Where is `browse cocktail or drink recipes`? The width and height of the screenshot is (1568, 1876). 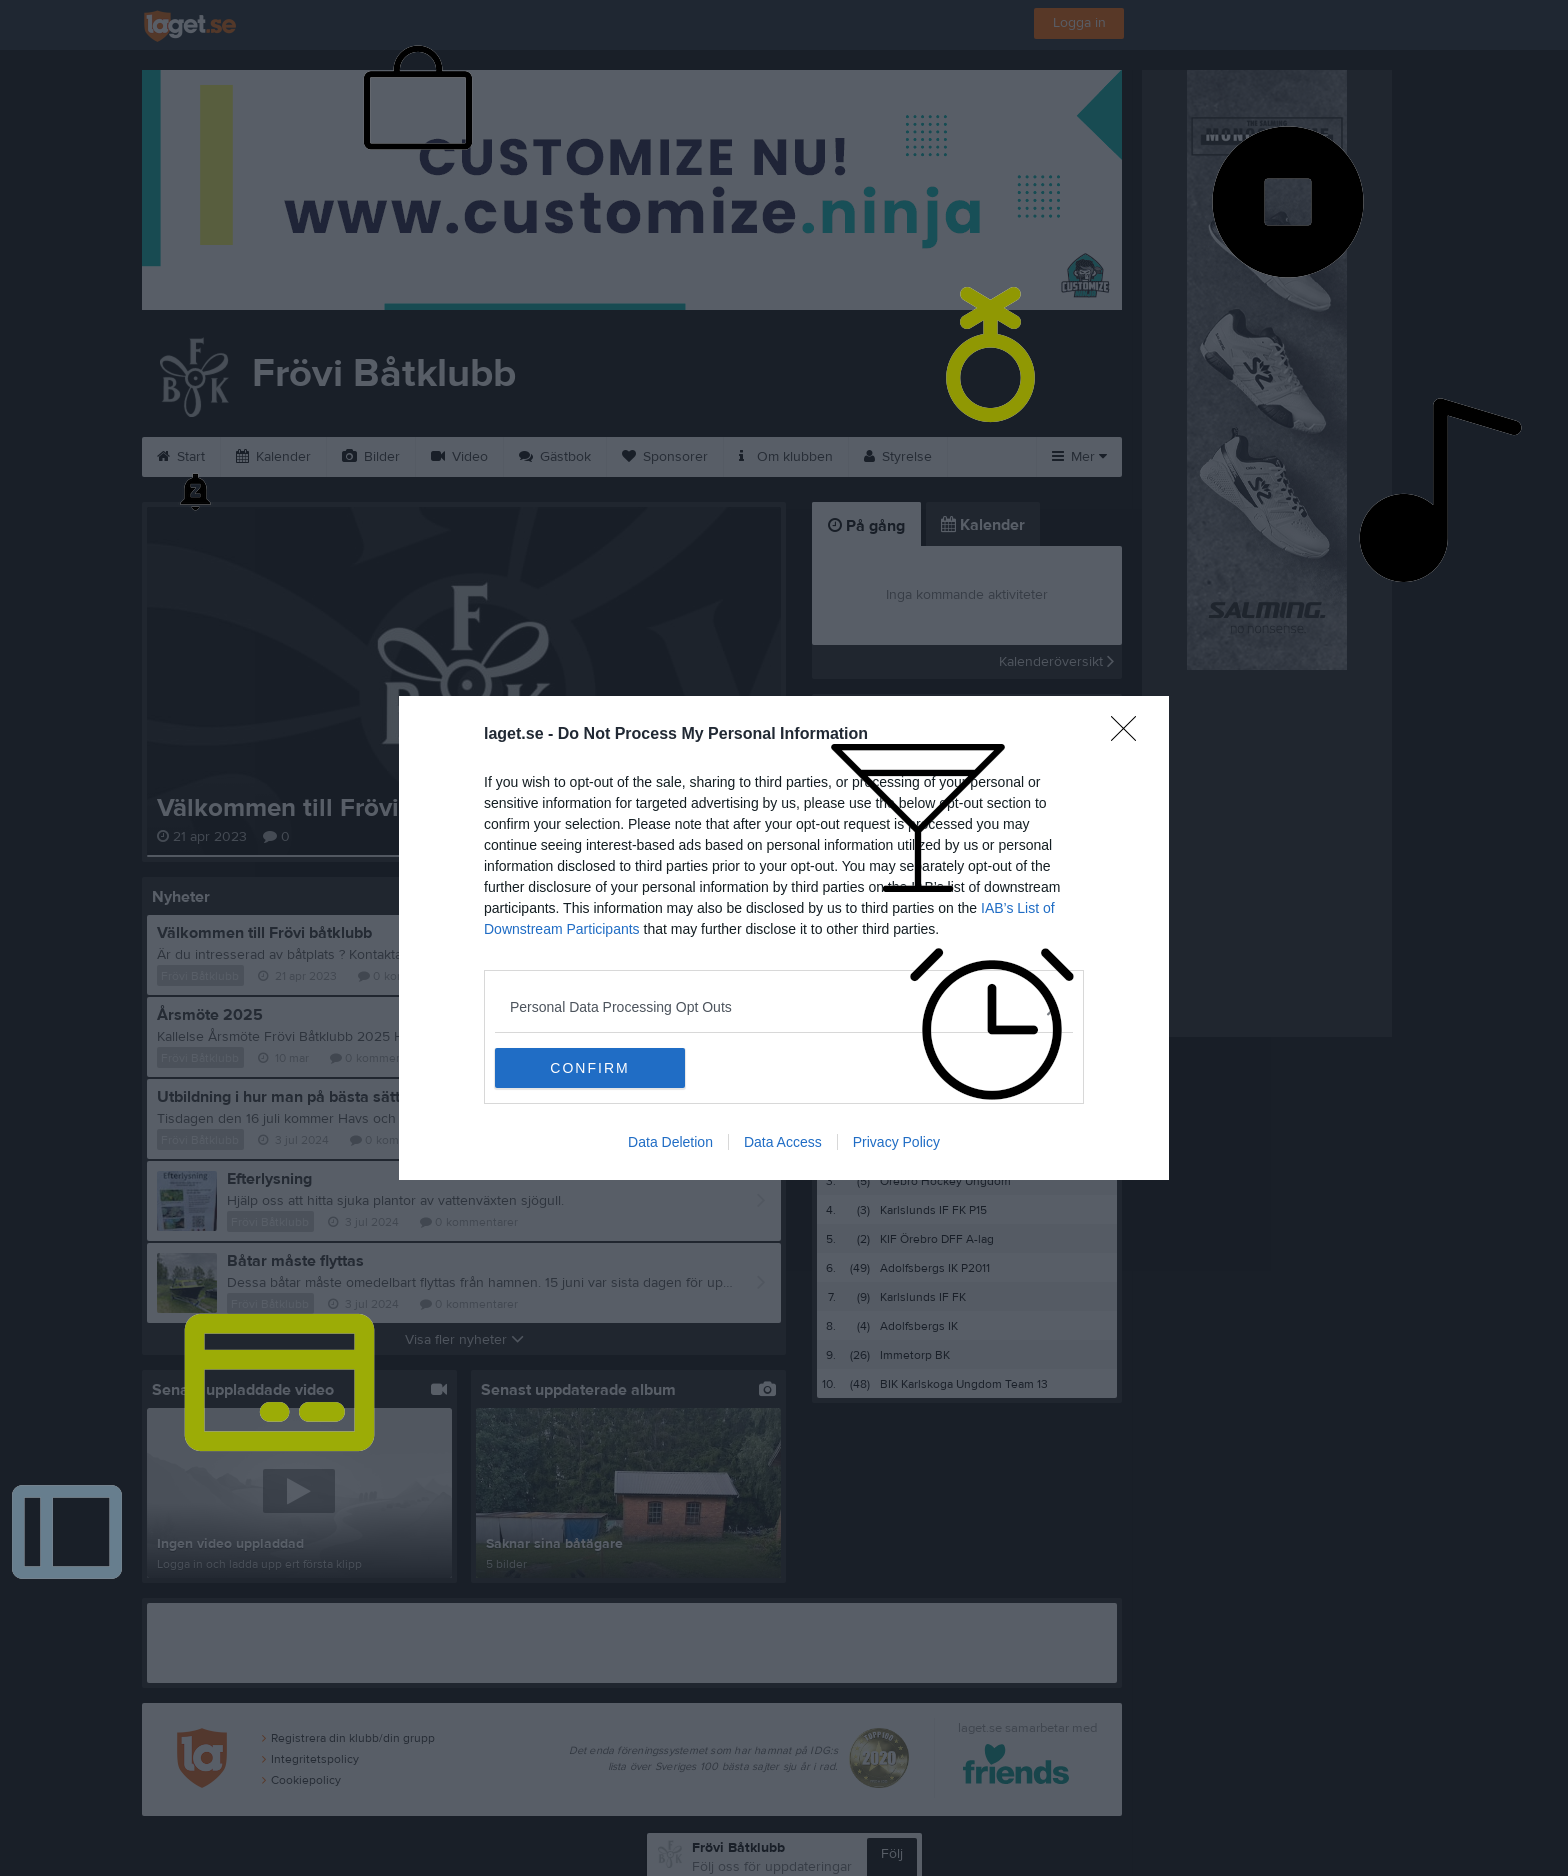
browse cocktail or drink recipes is located at coordinates (918, 818).